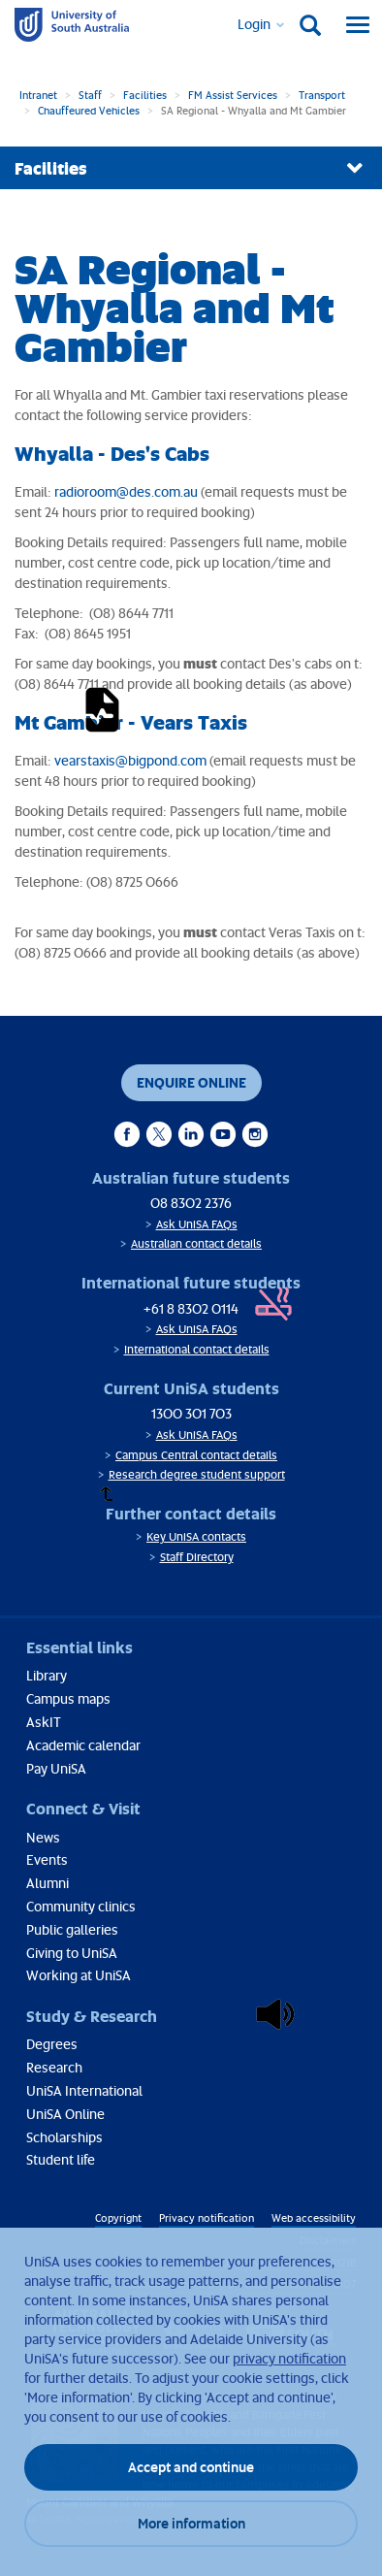 The image size is (382, 2576). I want to click on increase audio volume, so click(275, 2014).